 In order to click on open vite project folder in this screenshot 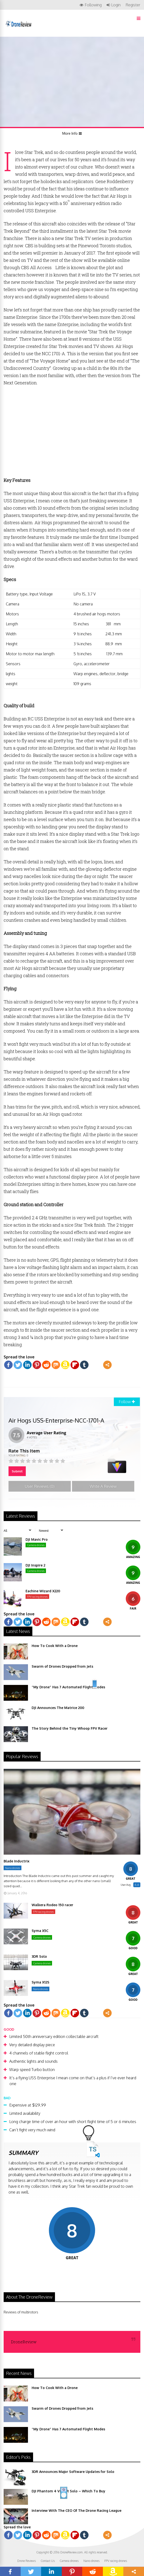, I will do `click(117, 1466)`.